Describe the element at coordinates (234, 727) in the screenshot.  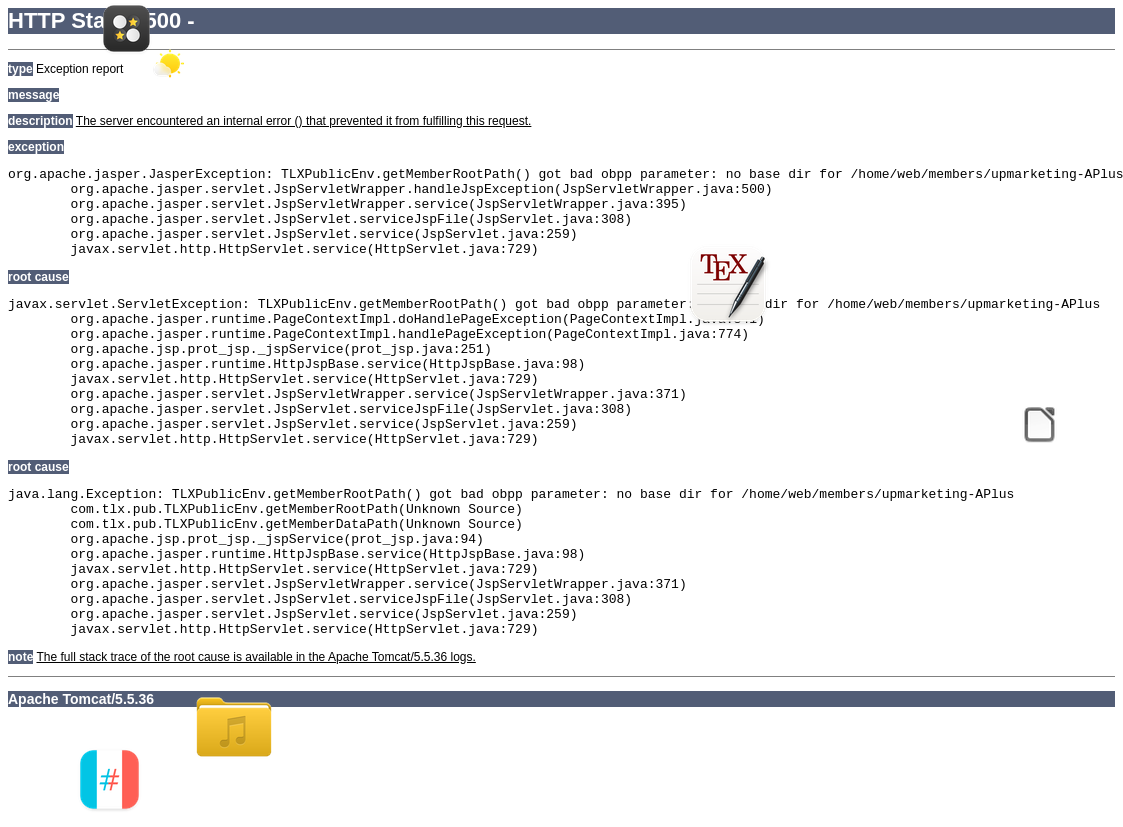
I see `open your music files folder` at that location.